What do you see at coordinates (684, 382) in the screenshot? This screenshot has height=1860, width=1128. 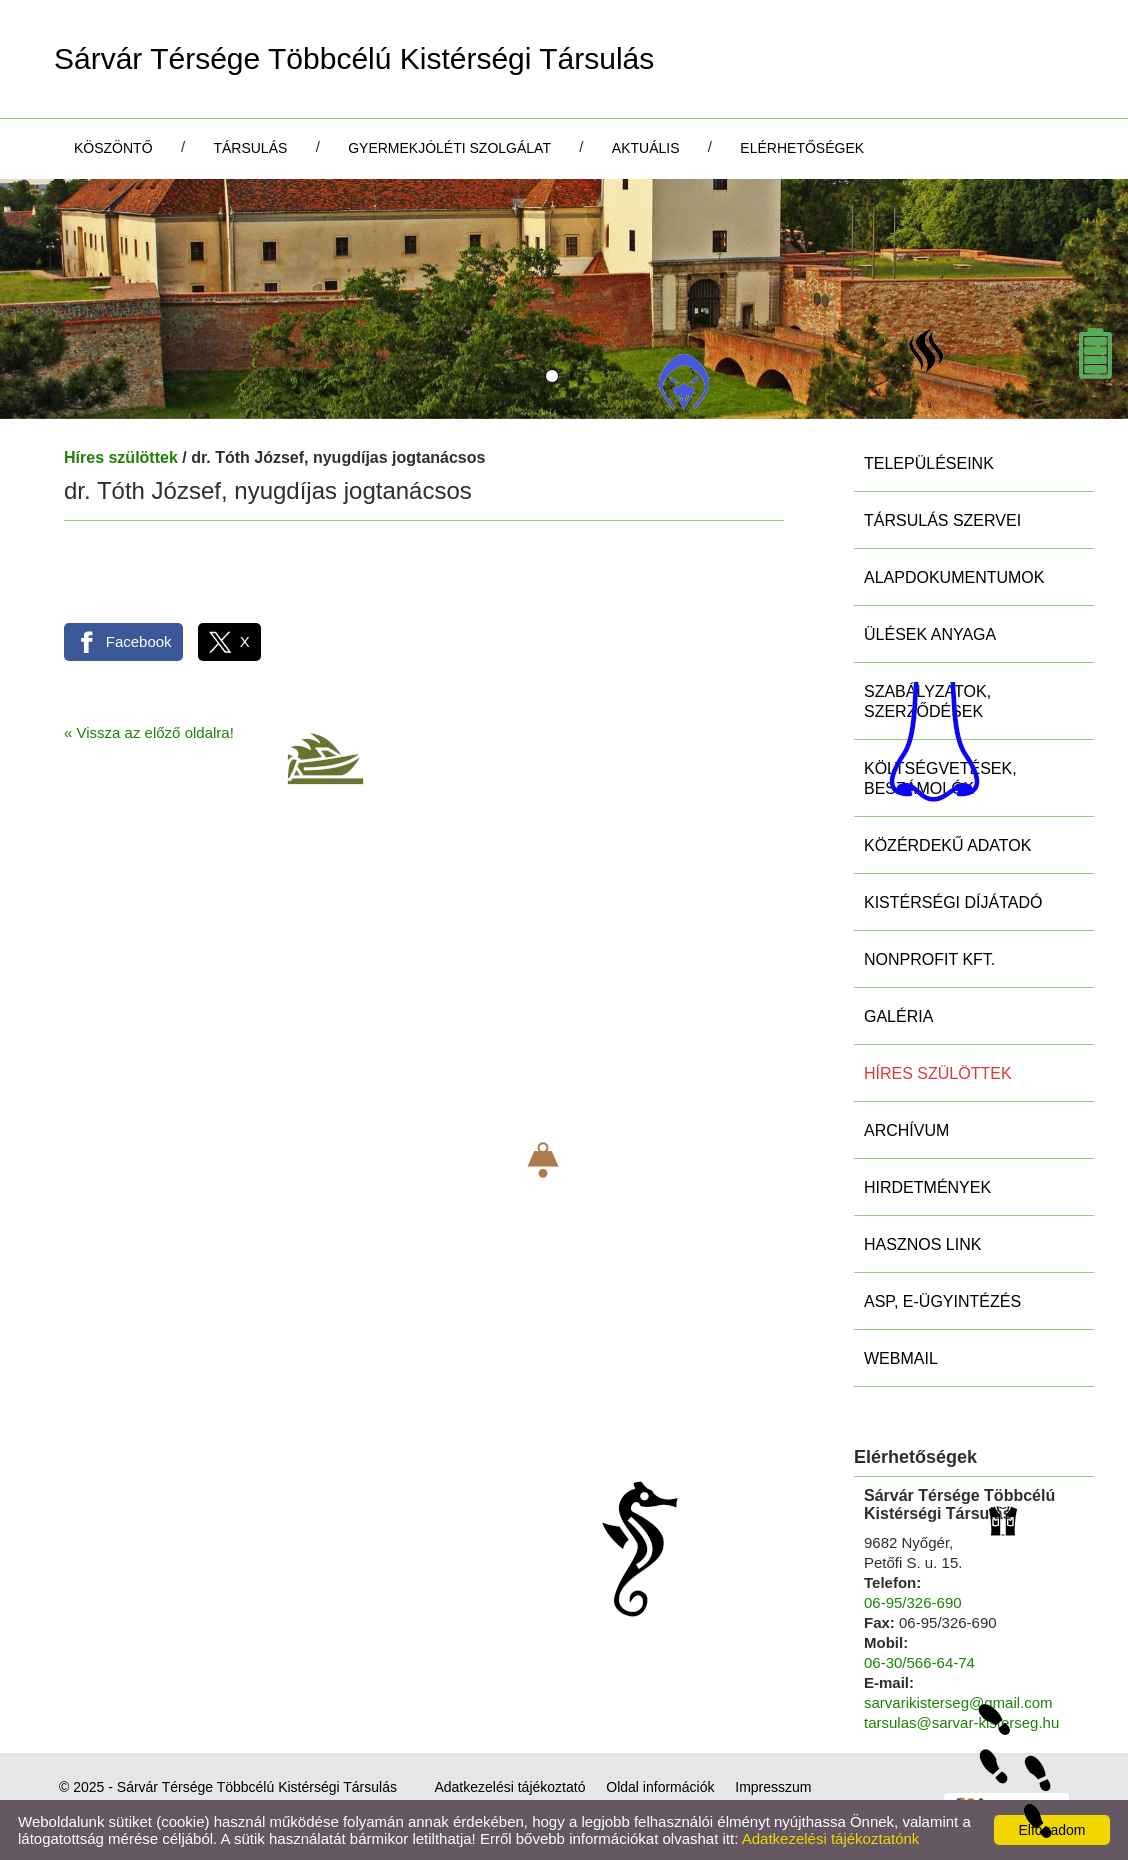 I see `select kenku character race` at bounding box center [684, 382].